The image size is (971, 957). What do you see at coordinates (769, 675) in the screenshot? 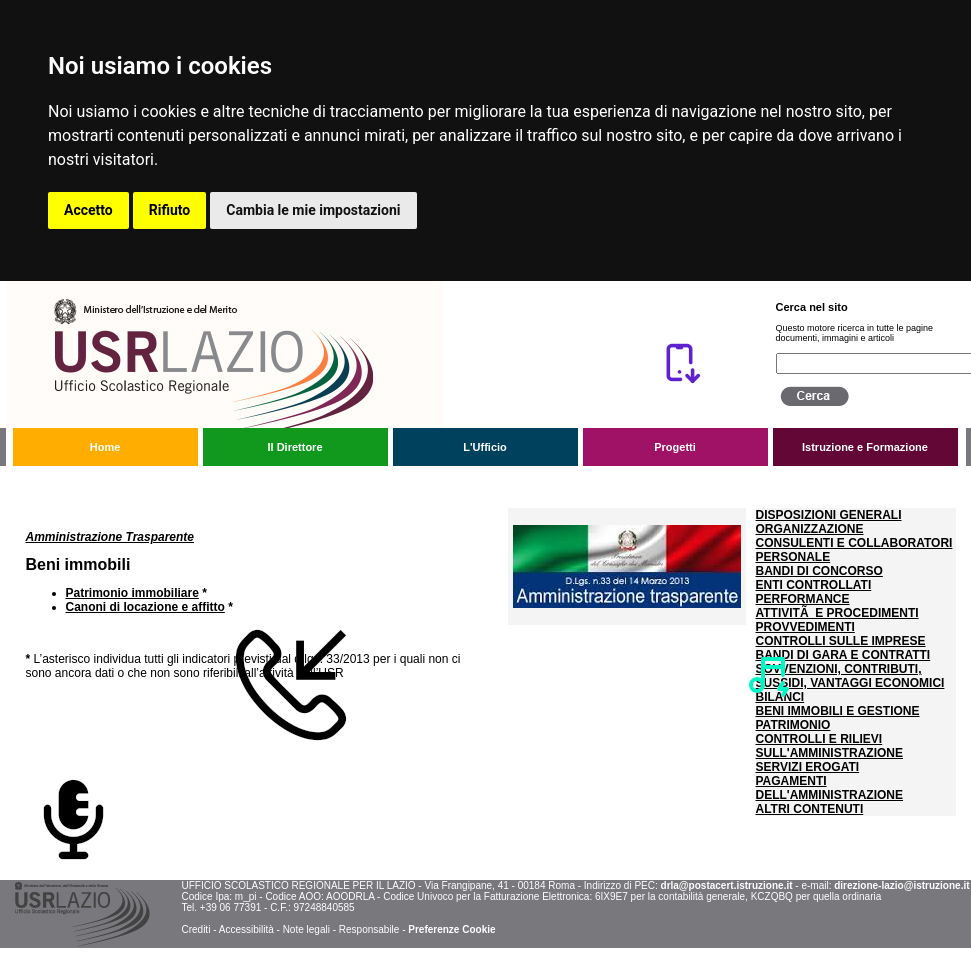
I see `quick download or flash access to music` at bounding box center [769, 675].